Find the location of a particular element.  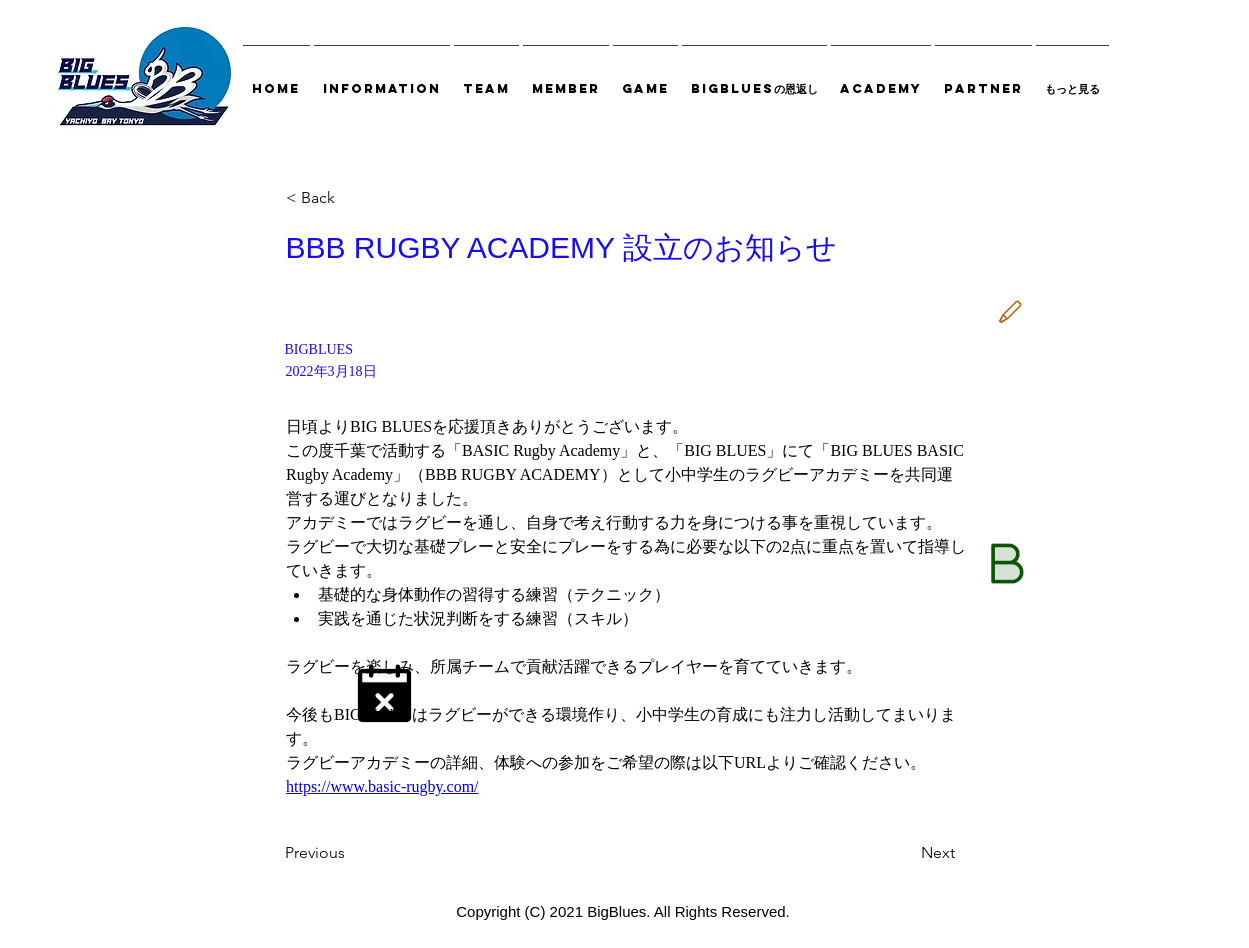

edit this item is located at coordinates (1010, 312).